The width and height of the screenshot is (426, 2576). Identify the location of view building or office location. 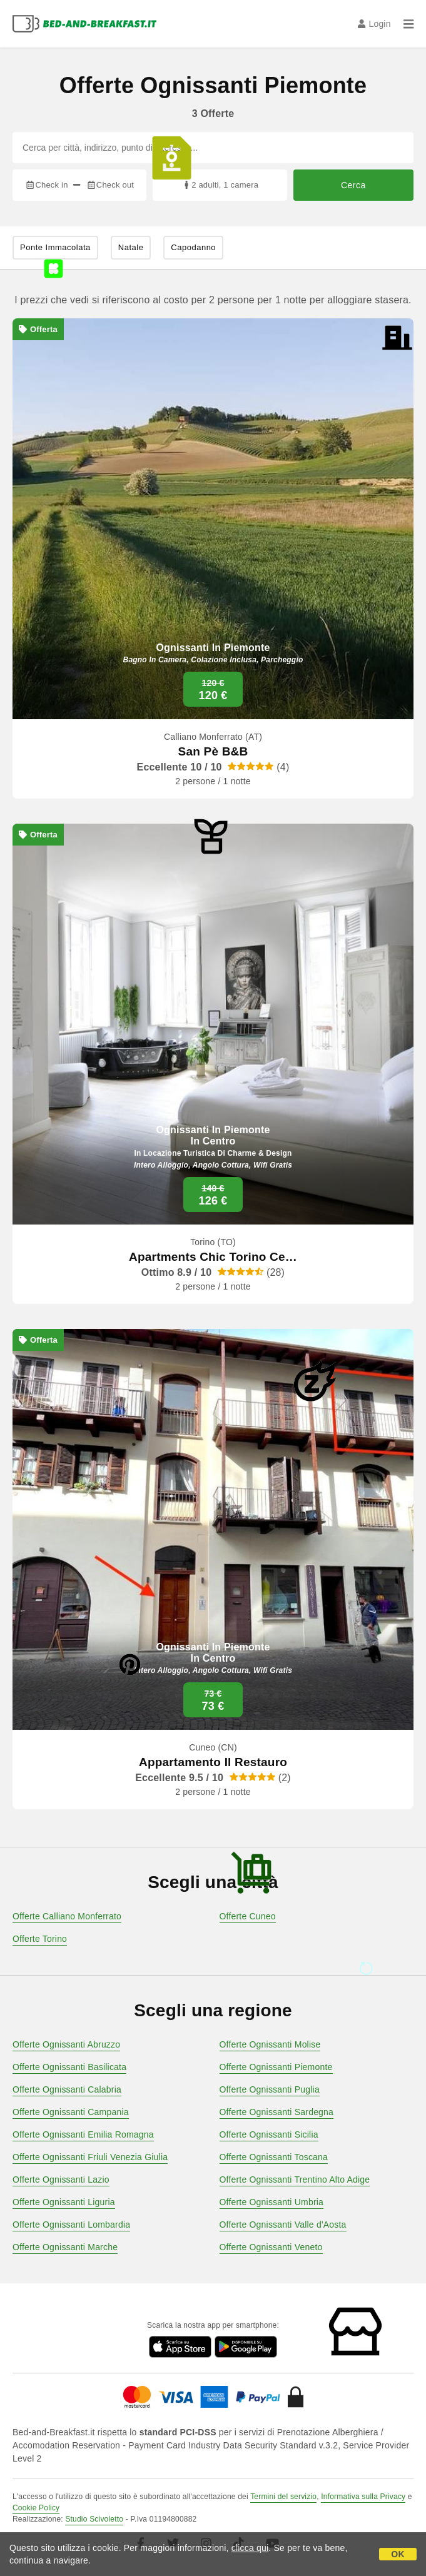
(397, 338).